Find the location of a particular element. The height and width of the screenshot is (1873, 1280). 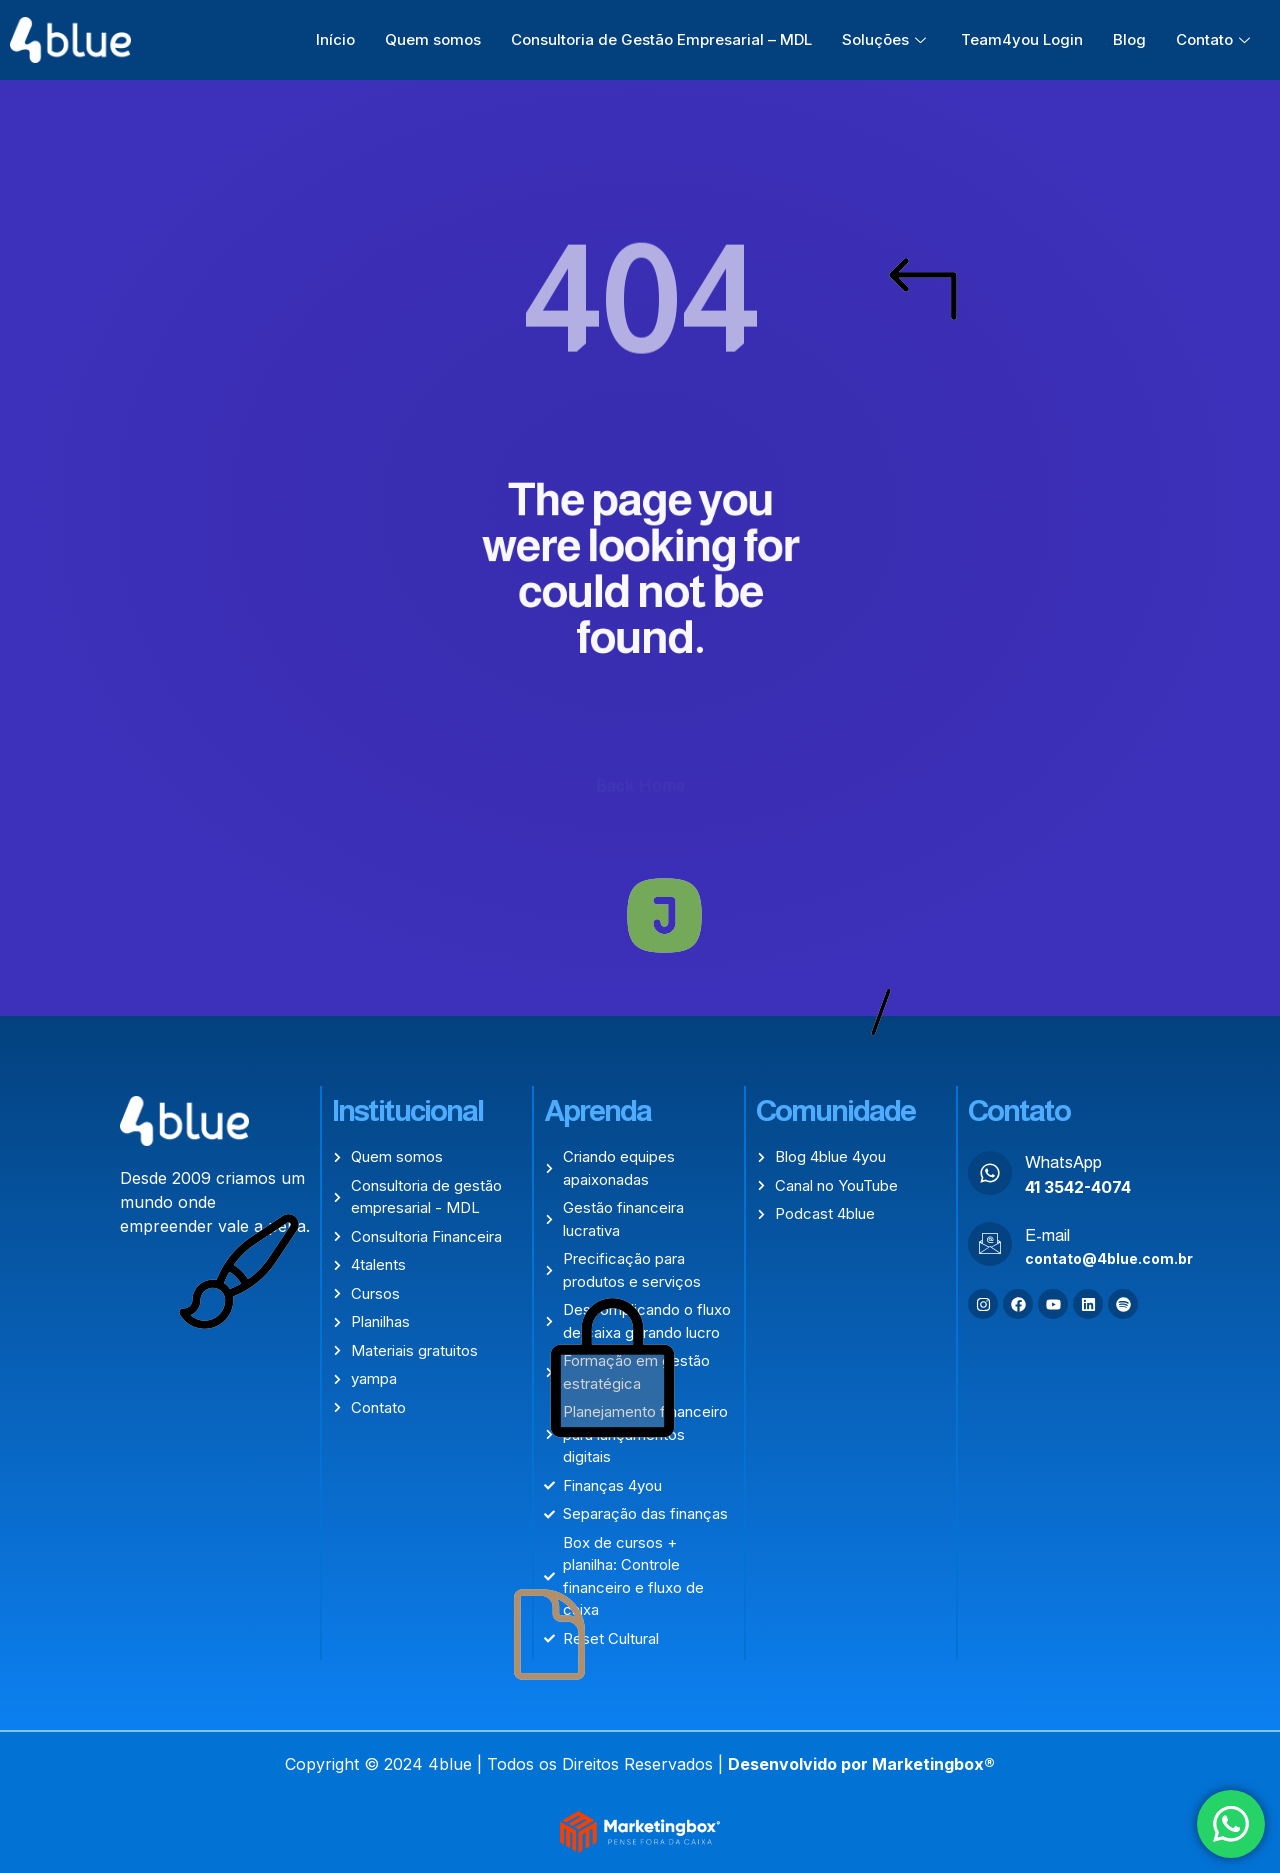

go back to previous screen or step is located at coordinates (923, 289).